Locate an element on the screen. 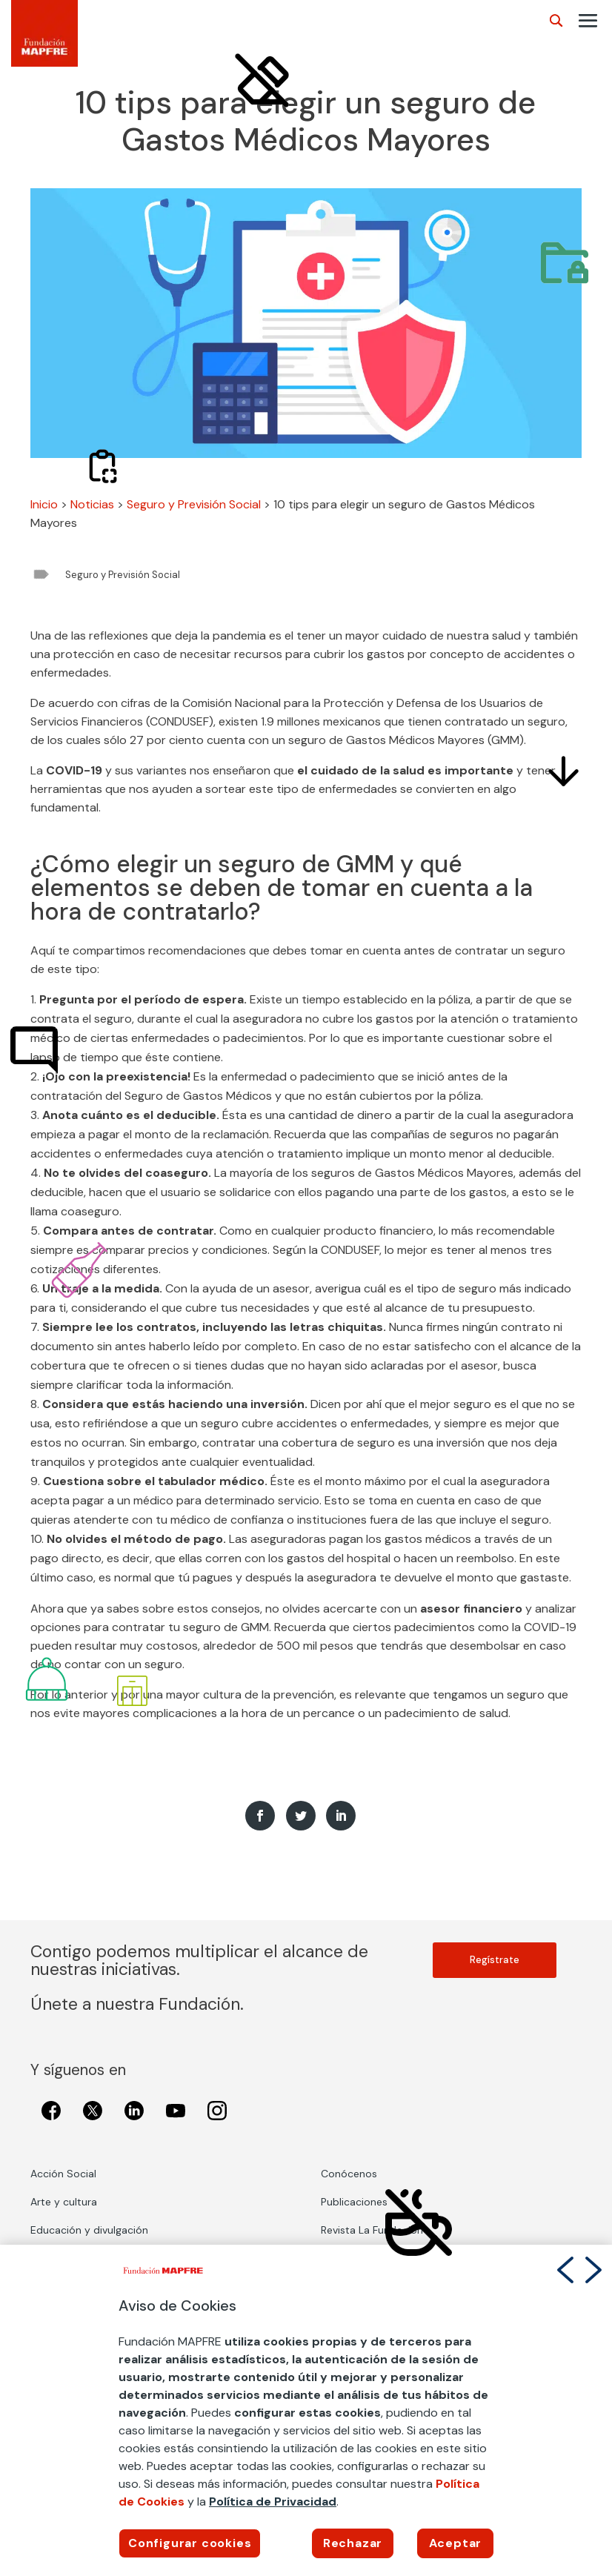  view or edit source code is located at coordinates (579, 2270).